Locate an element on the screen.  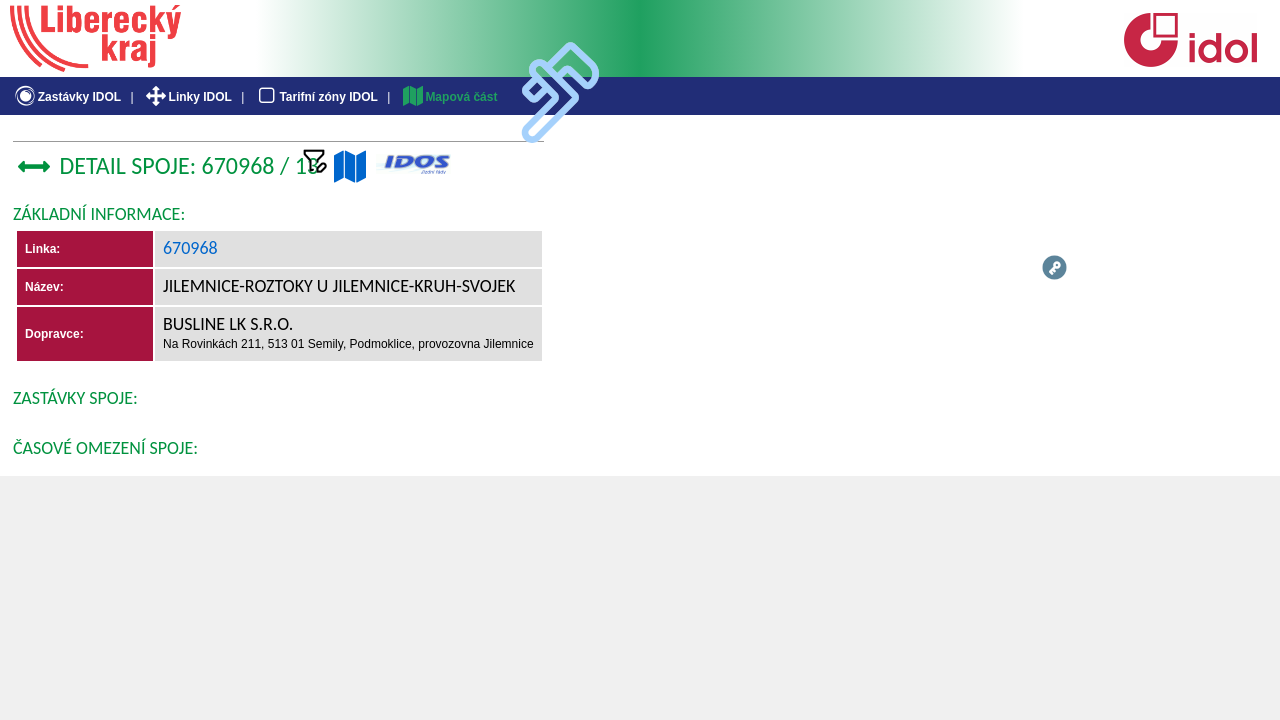
access plumbing or maintenance tools is located at coordinates (555, 92).